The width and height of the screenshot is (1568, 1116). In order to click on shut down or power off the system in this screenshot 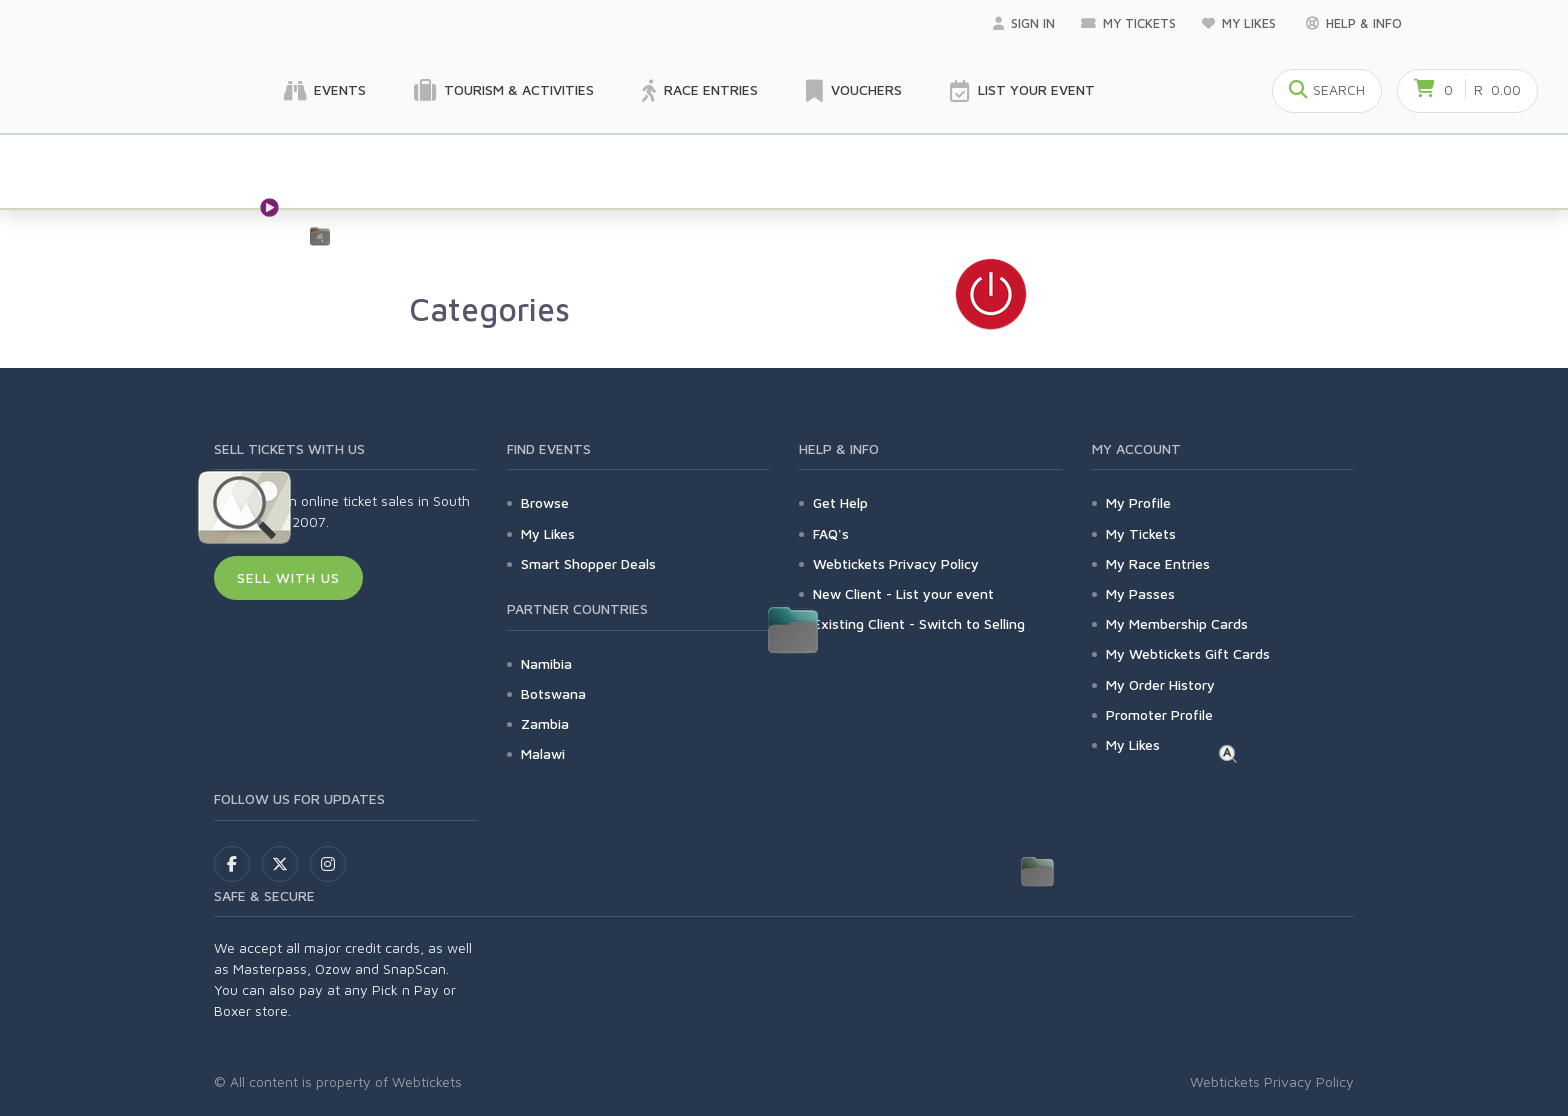, I will do `click(991, 294)`.